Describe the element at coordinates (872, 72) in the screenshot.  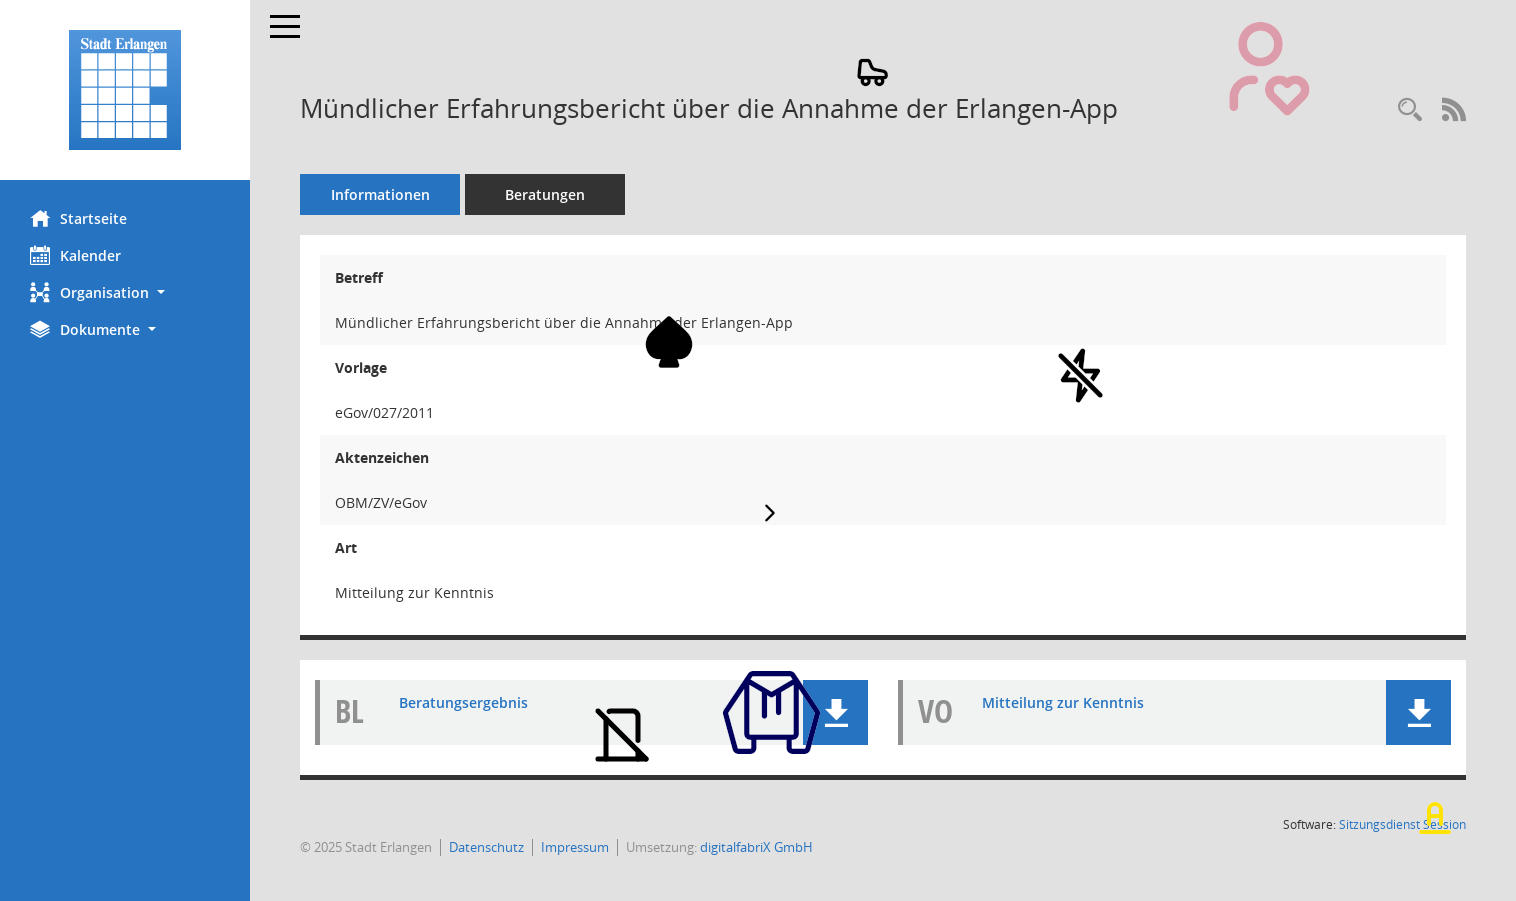
I see `browse roller skating activities or locations` at that location.